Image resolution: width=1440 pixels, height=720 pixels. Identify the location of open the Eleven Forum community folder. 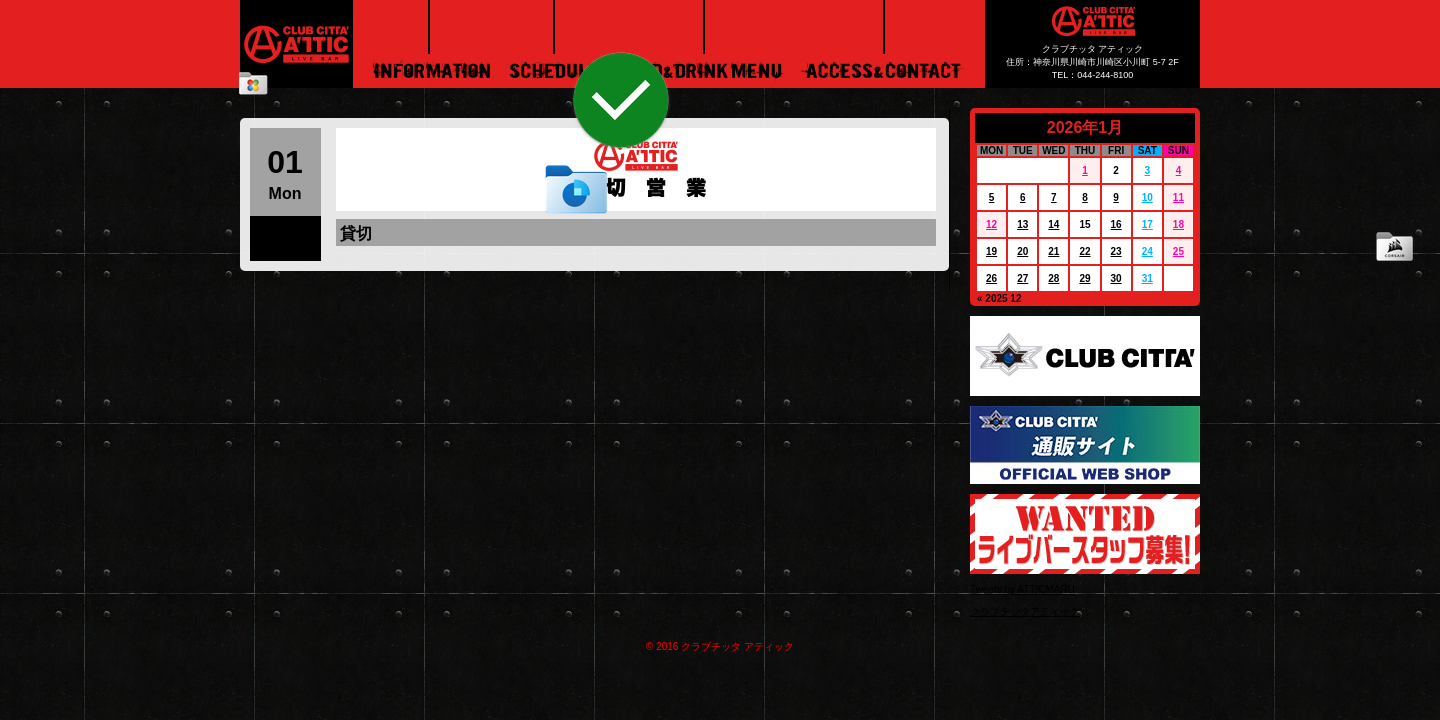
(253, 84).